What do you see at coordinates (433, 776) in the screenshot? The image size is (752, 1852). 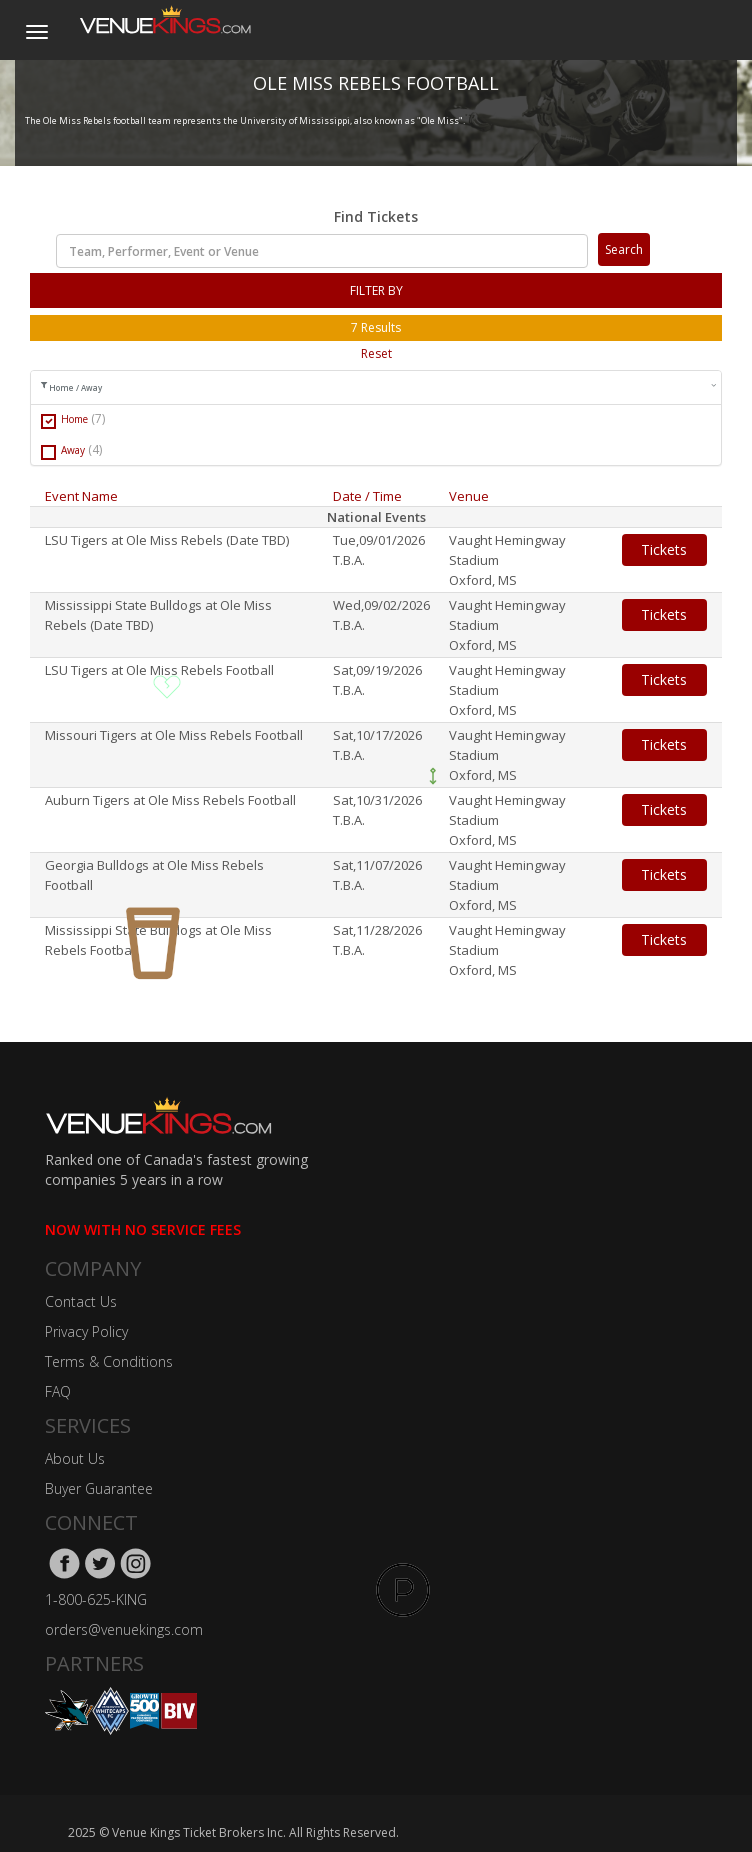 I see `move item down in a list or sequence` at bounding box center [433, 776].